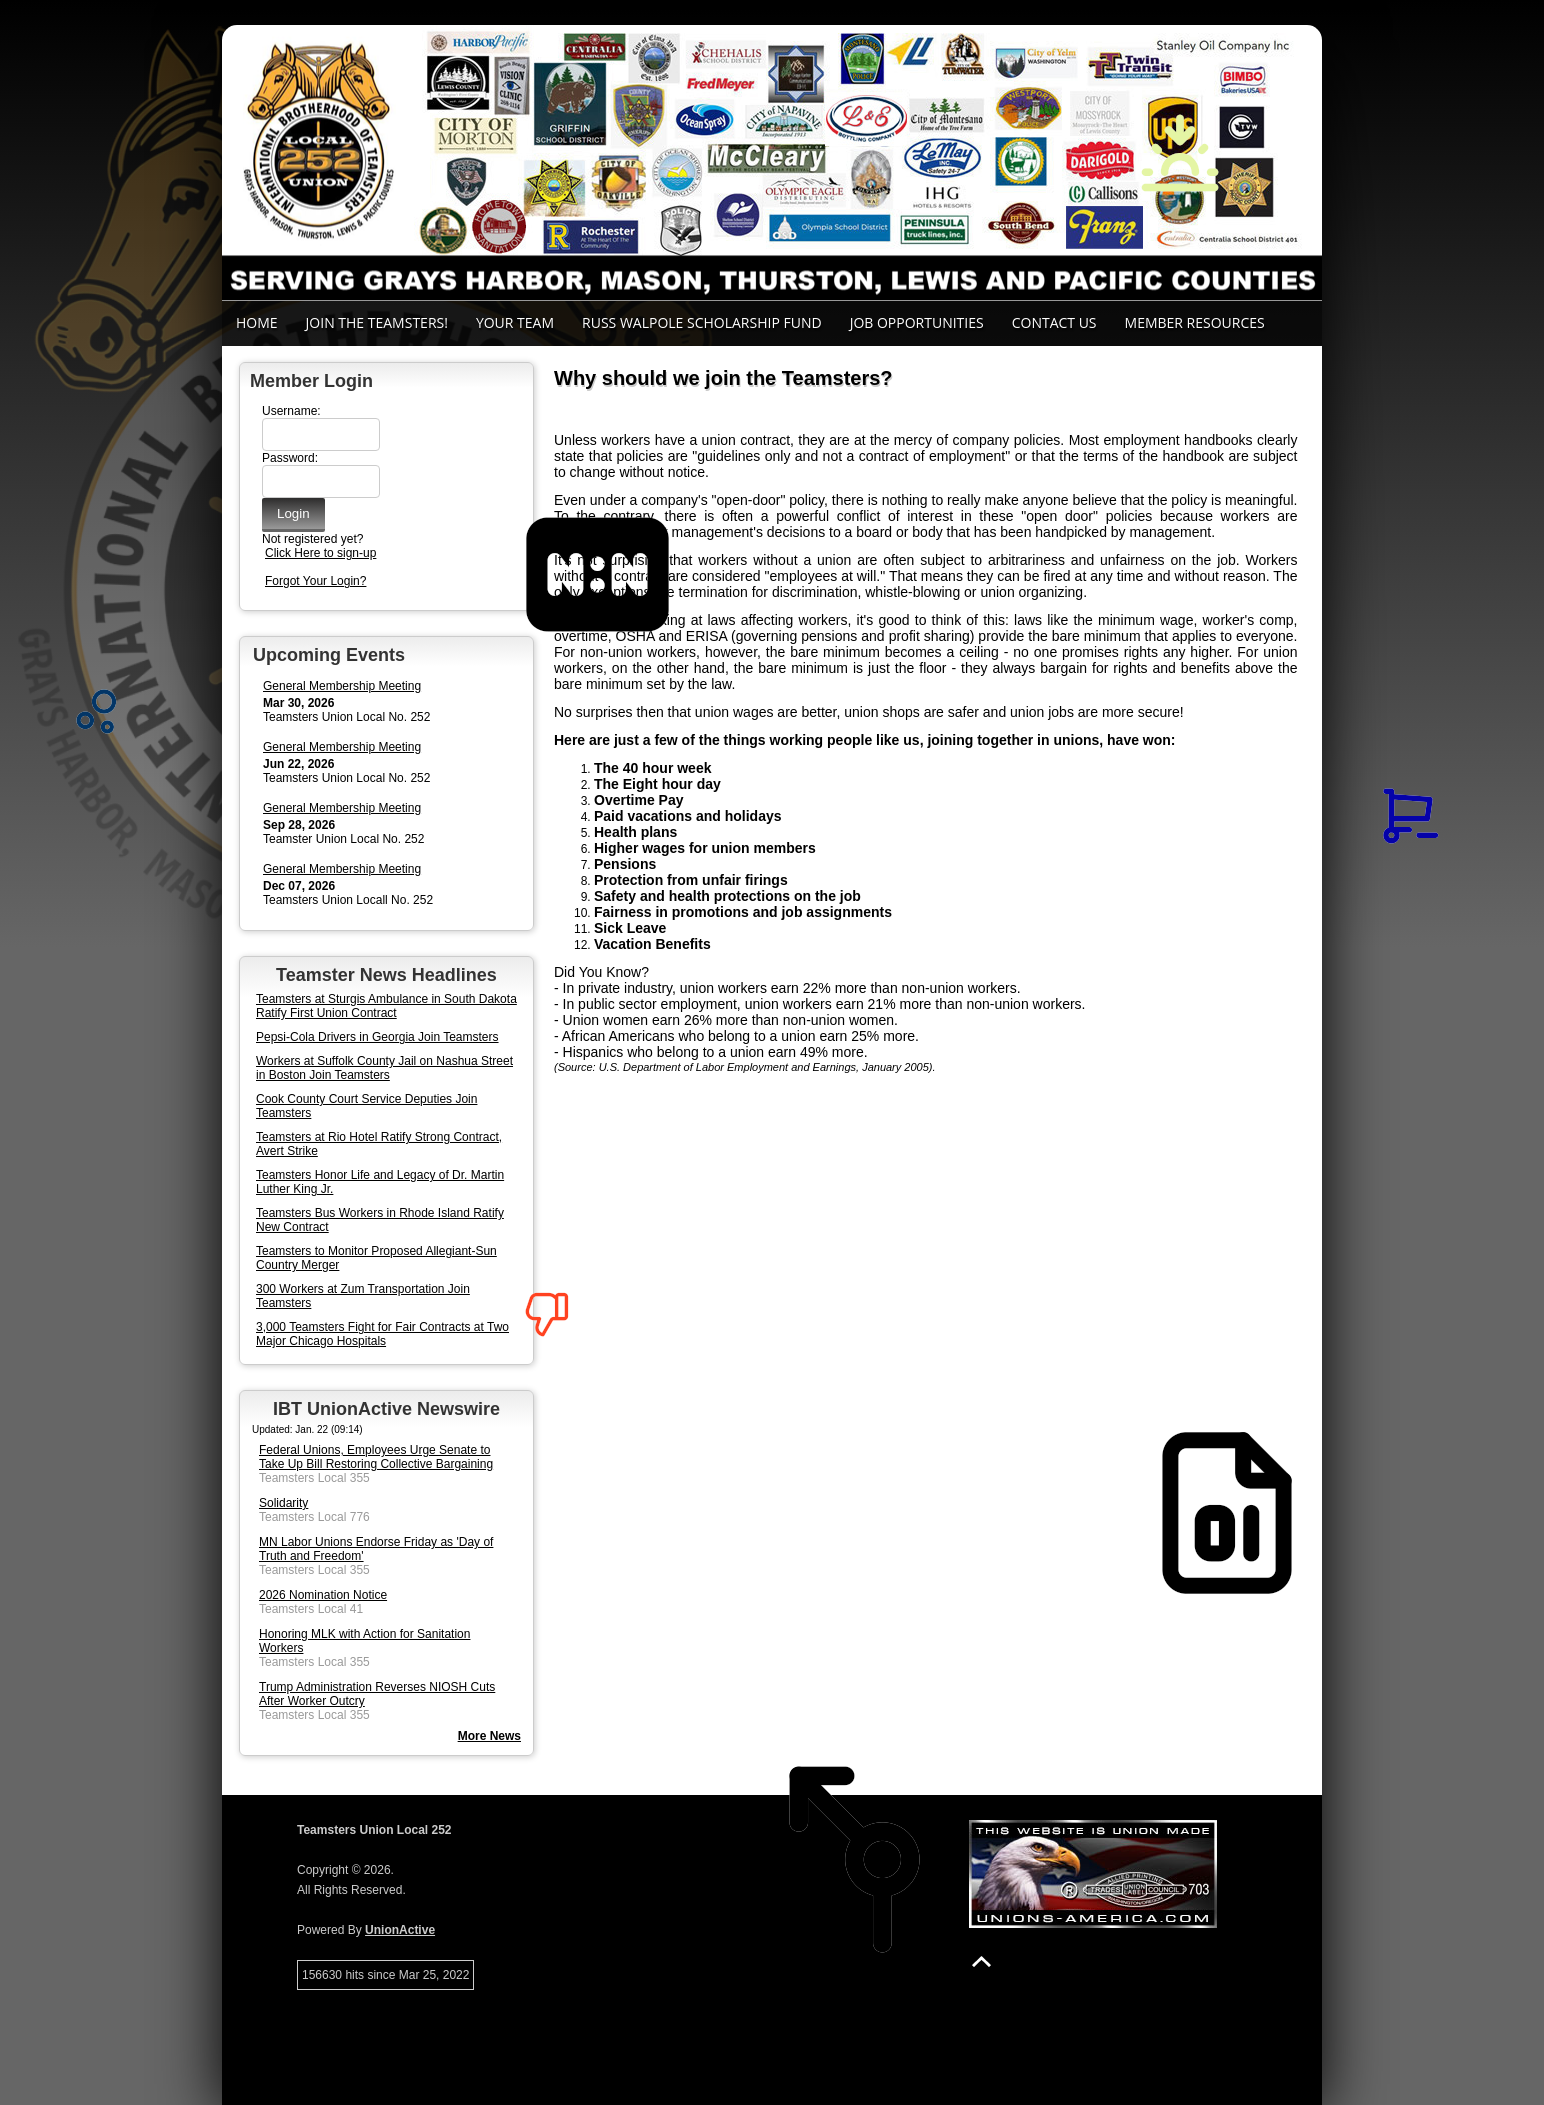 The width and height of the screenshot is (1544, 2105). Describe the element at coordinates (1408, 816) in the screenshot. I see `remove an item from your cart` at that location.